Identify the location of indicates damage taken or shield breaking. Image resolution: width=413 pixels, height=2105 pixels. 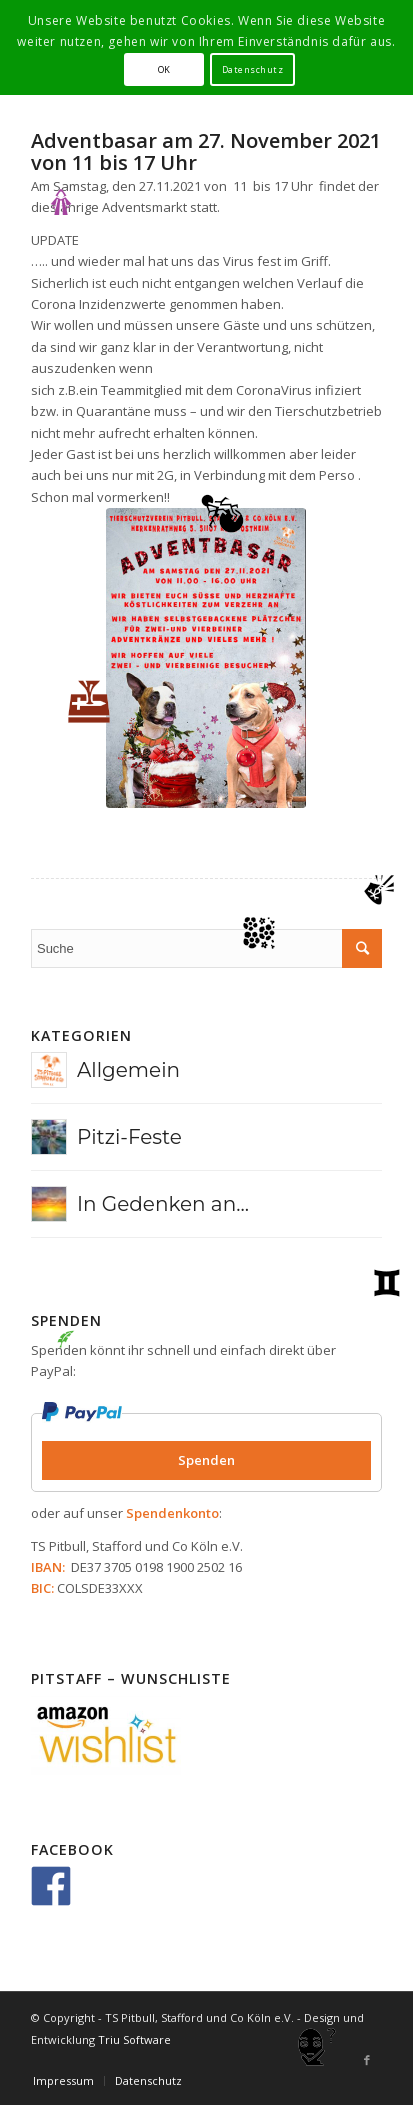
(379, 890).